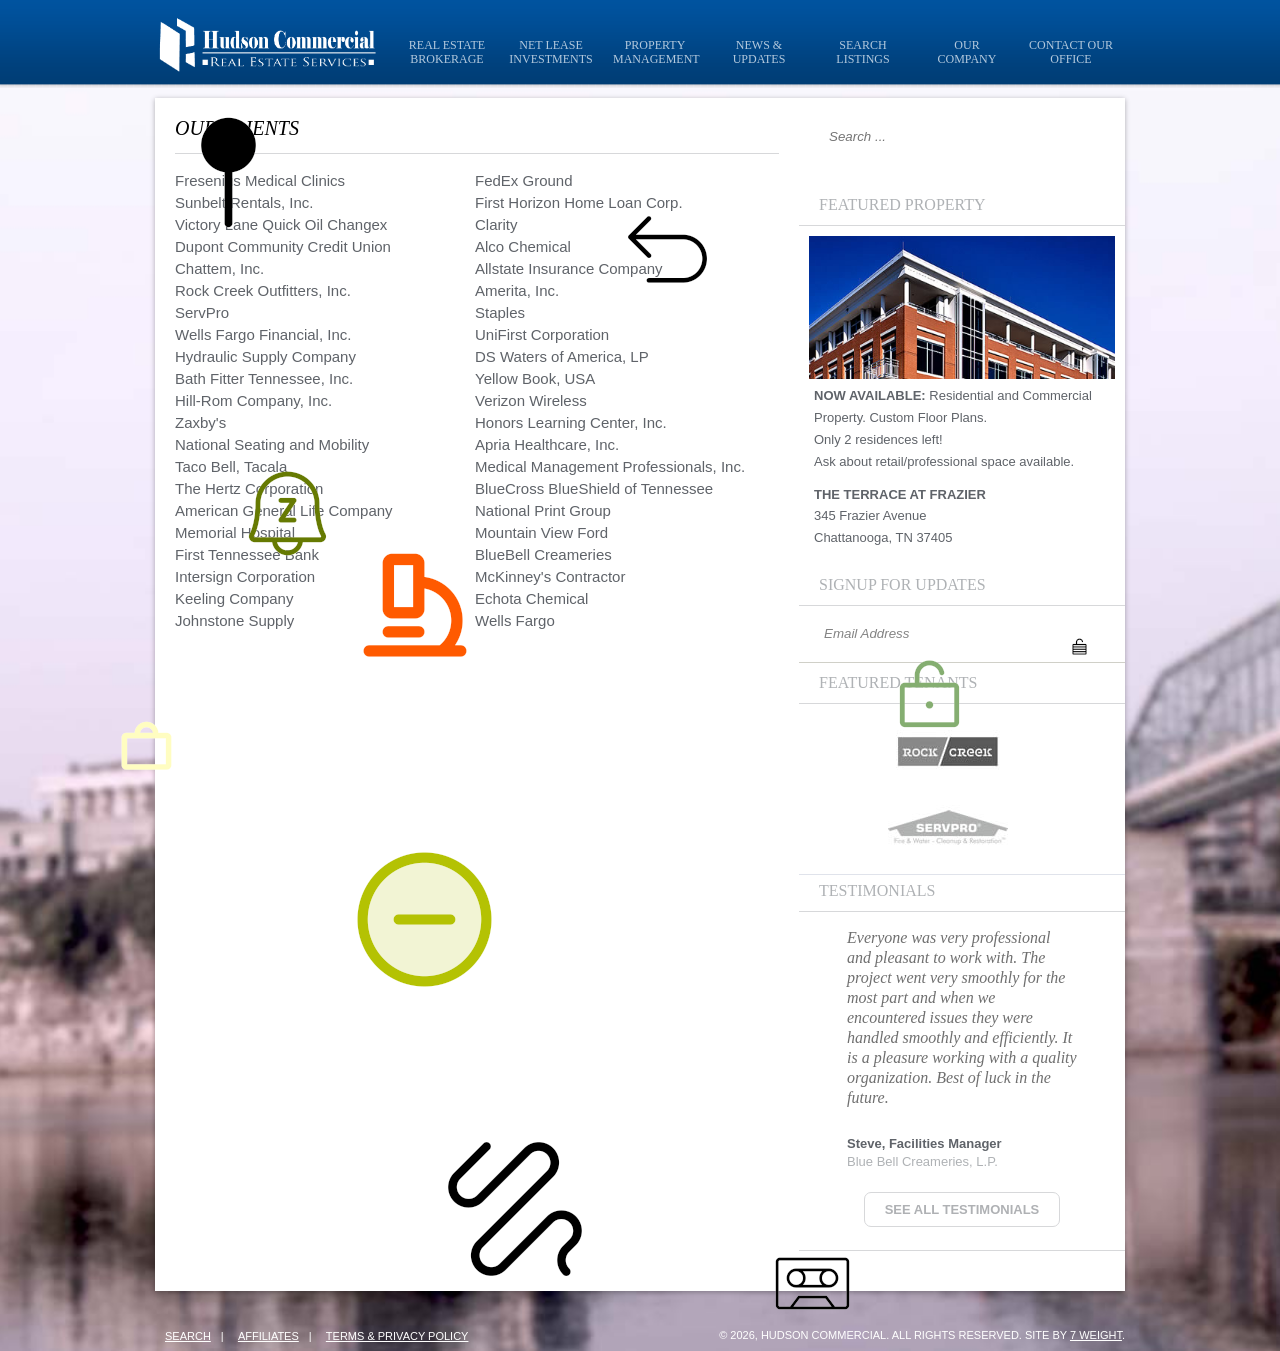 This screenshot has height=1351, width=1280. I want to click on access freehand drawing or annotation tools, so click(515, 1209).